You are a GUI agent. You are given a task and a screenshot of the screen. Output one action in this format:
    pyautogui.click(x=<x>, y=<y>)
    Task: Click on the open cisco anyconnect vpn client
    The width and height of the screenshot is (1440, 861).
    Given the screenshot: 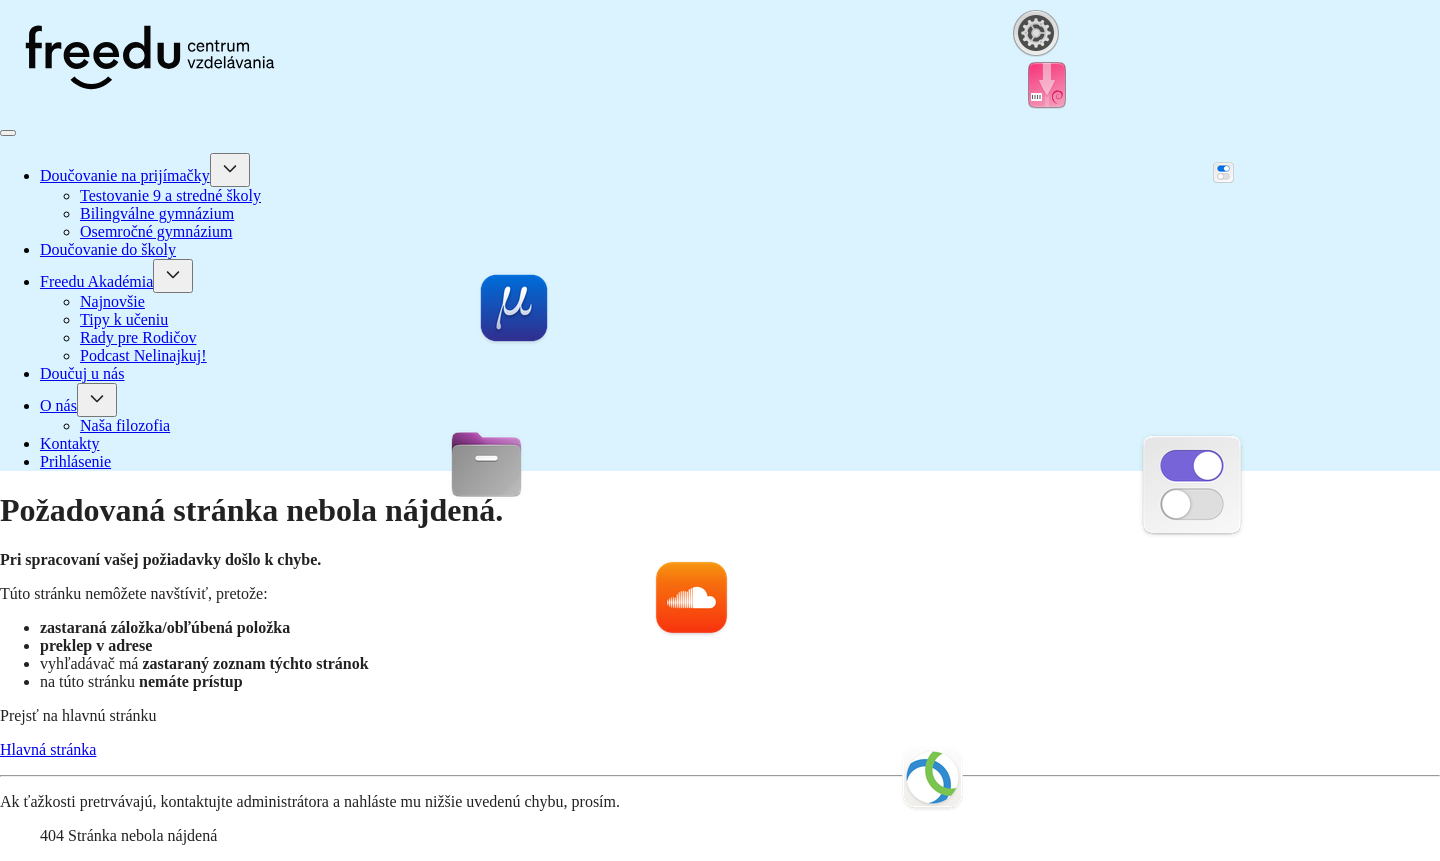 What is the action you would take?
    pyautogui.click(x=932, y=777)
    